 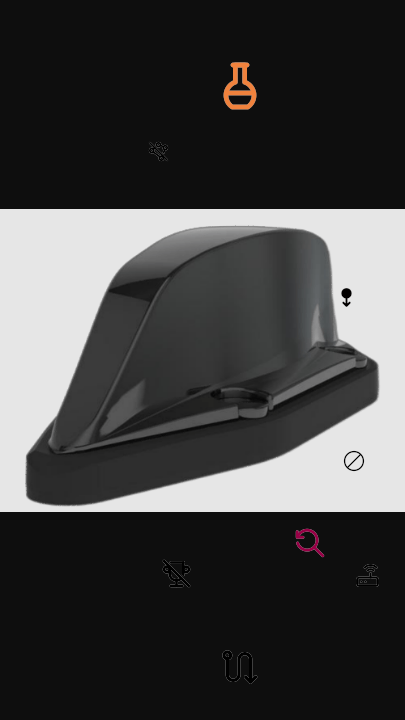 What do you see at coordinates (367, 575) in the screenshot?
I see `access network or router settings` at bounding box center [367, 575].